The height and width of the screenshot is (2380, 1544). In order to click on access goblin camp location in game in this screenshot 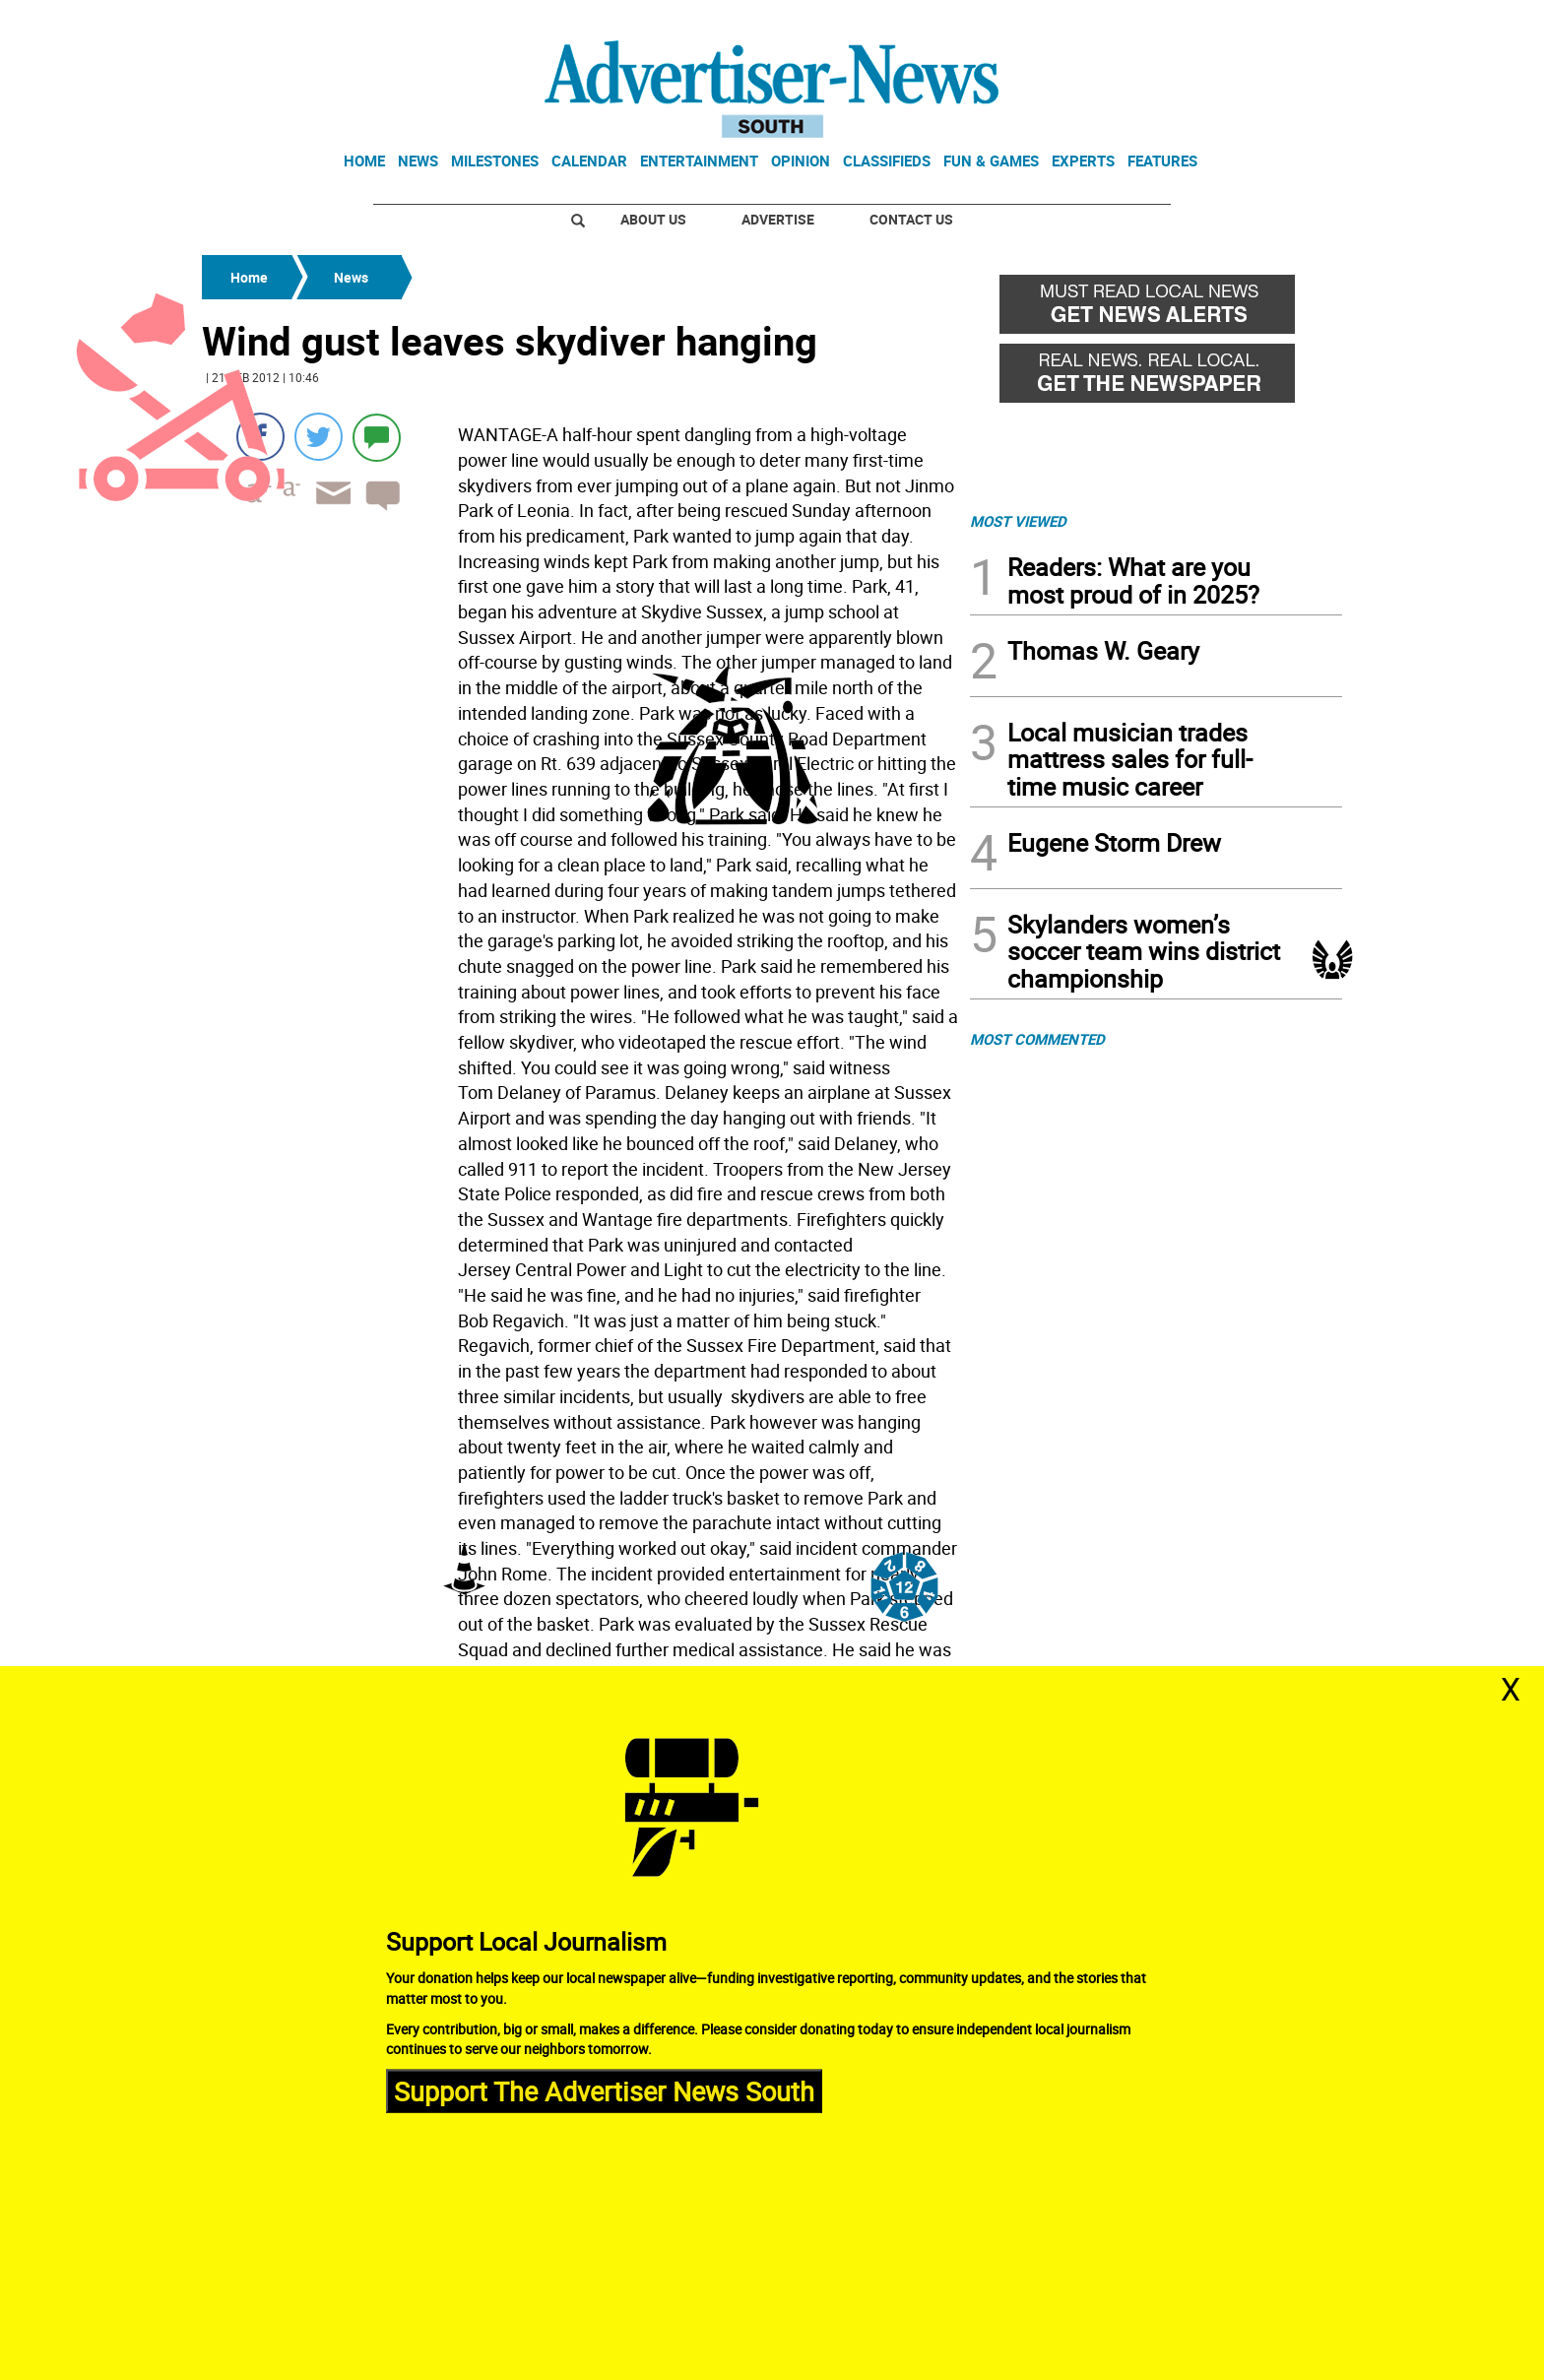, I will do `click(731, 739)`.